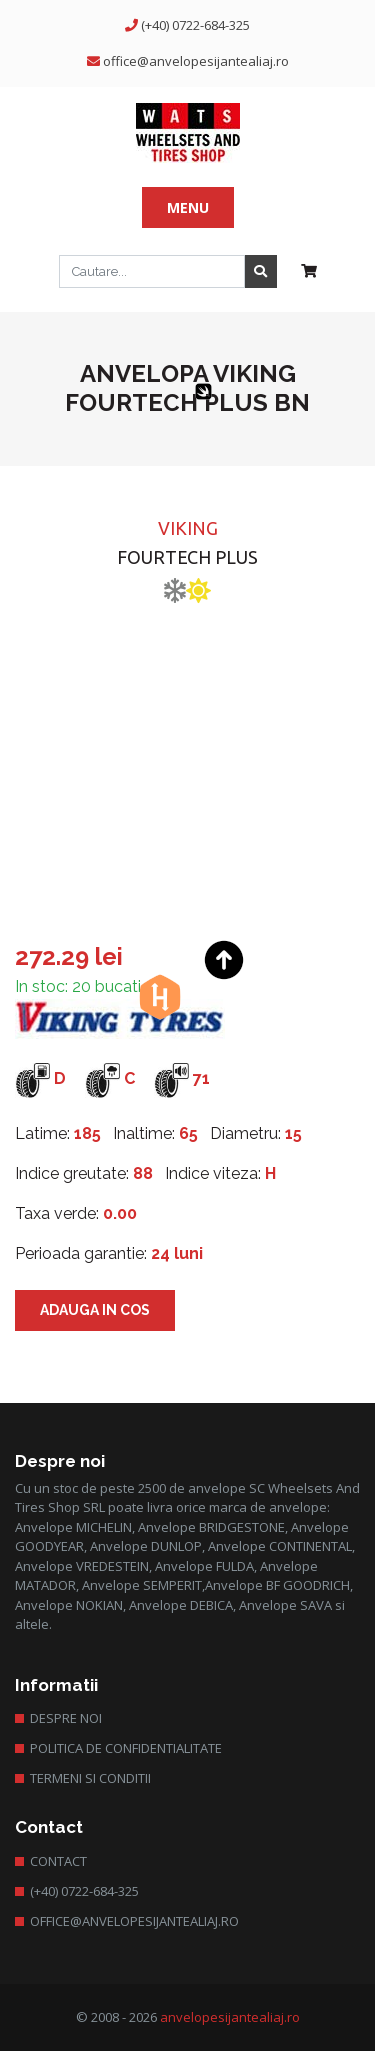 This screenshot has height=2051, width=375. Describe the element at coordinates (224, 960) in the screenshot. I see `upload a file or content` at that location.